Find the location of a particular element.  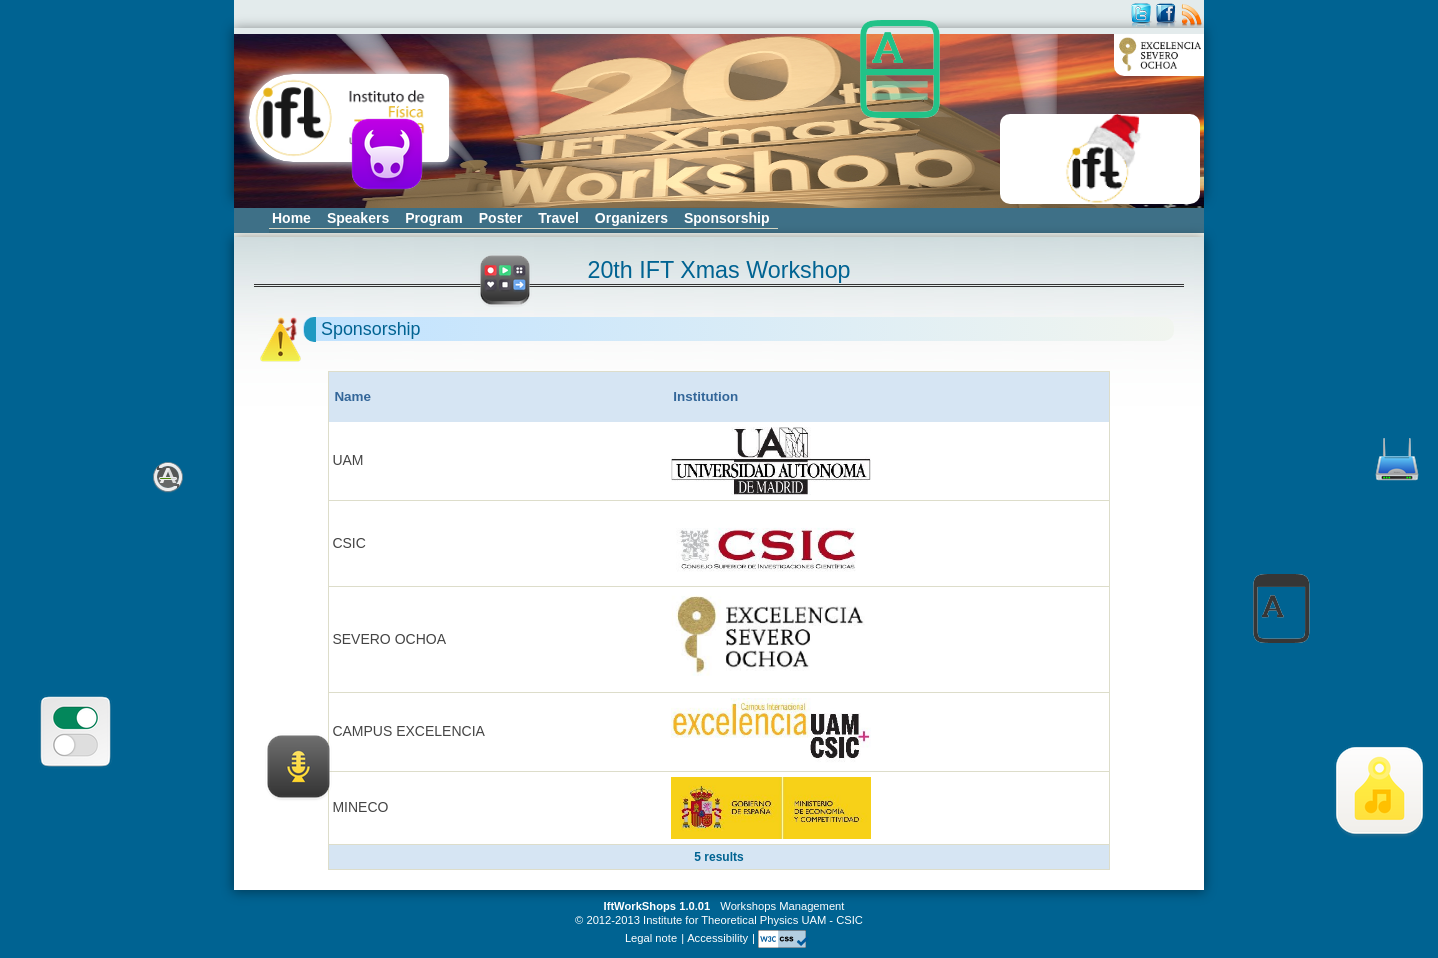

network modem or router device status is located at coordinates (1397, 459).